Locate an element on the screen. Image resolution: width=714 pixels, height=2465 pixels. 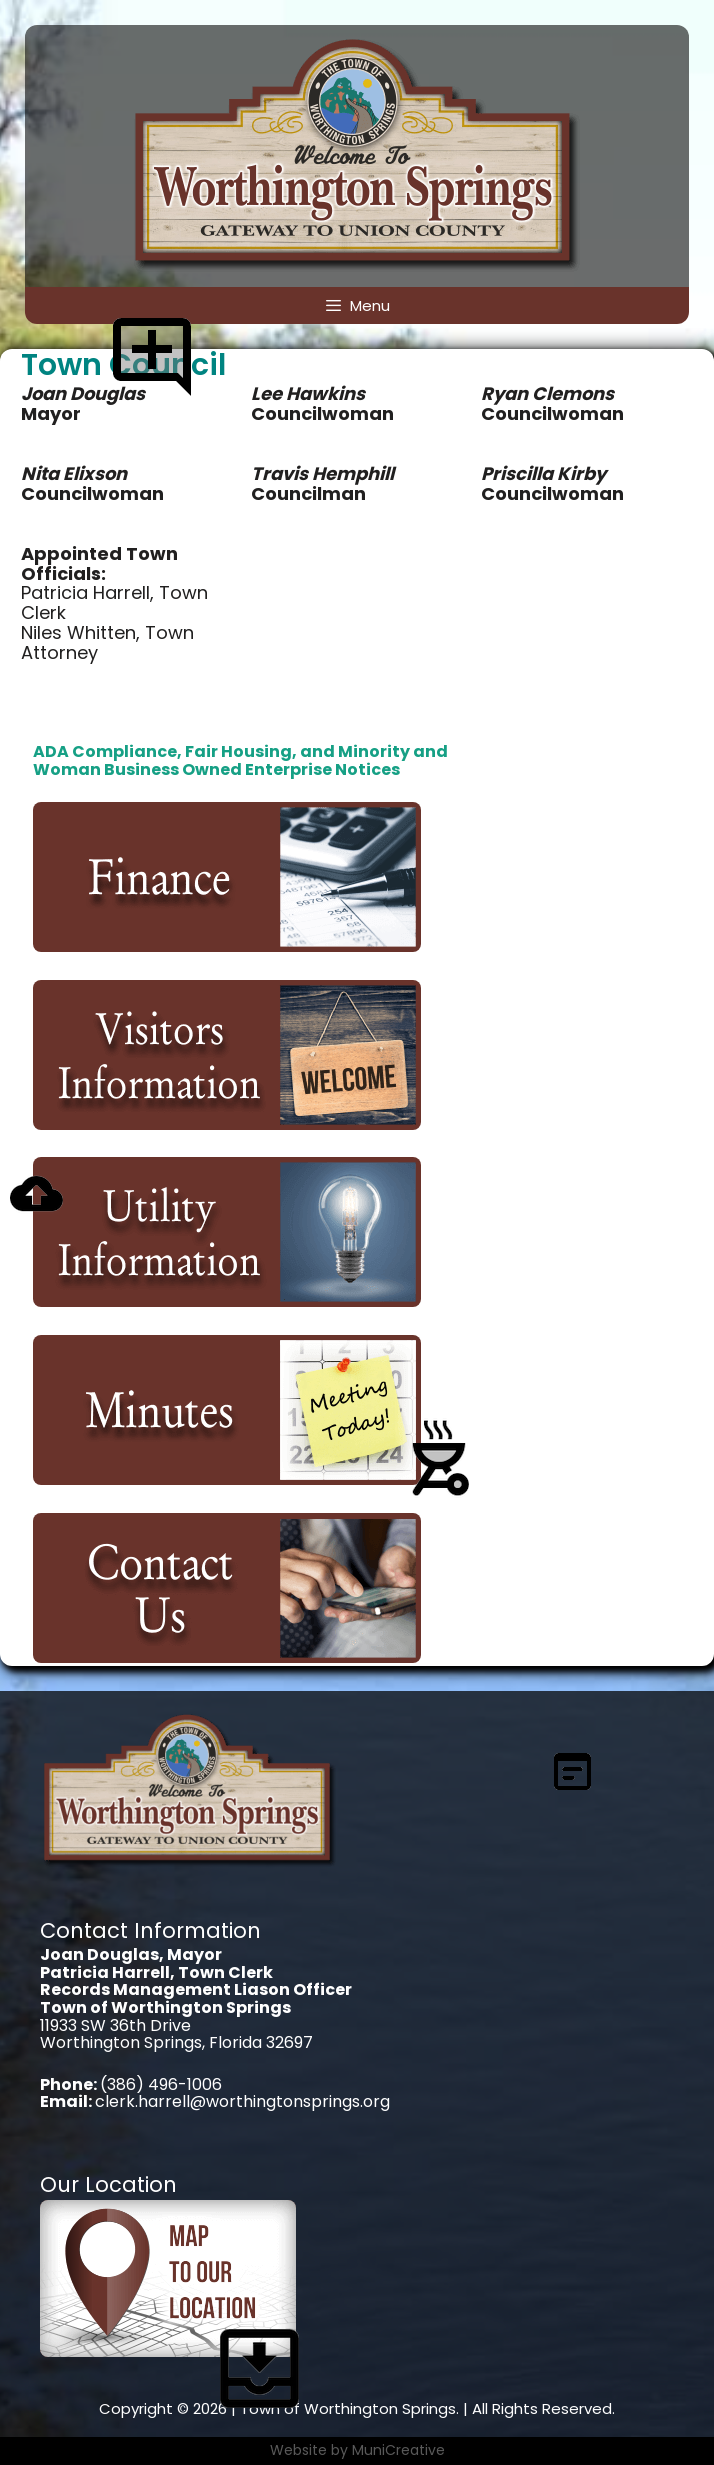
open rich text editor is located at coordinates (572, 1771).